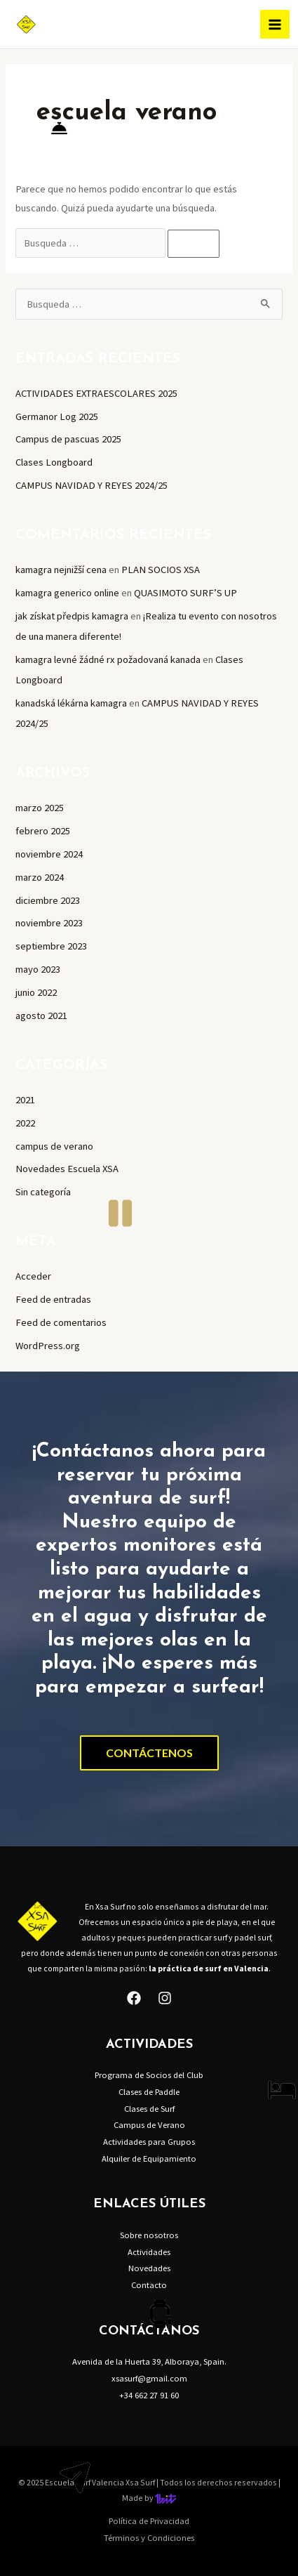 This screenshot has height=2576, width=298. Describe the element at coordinates (76, 2476) in the screenshot. I see `send a message` at that location.